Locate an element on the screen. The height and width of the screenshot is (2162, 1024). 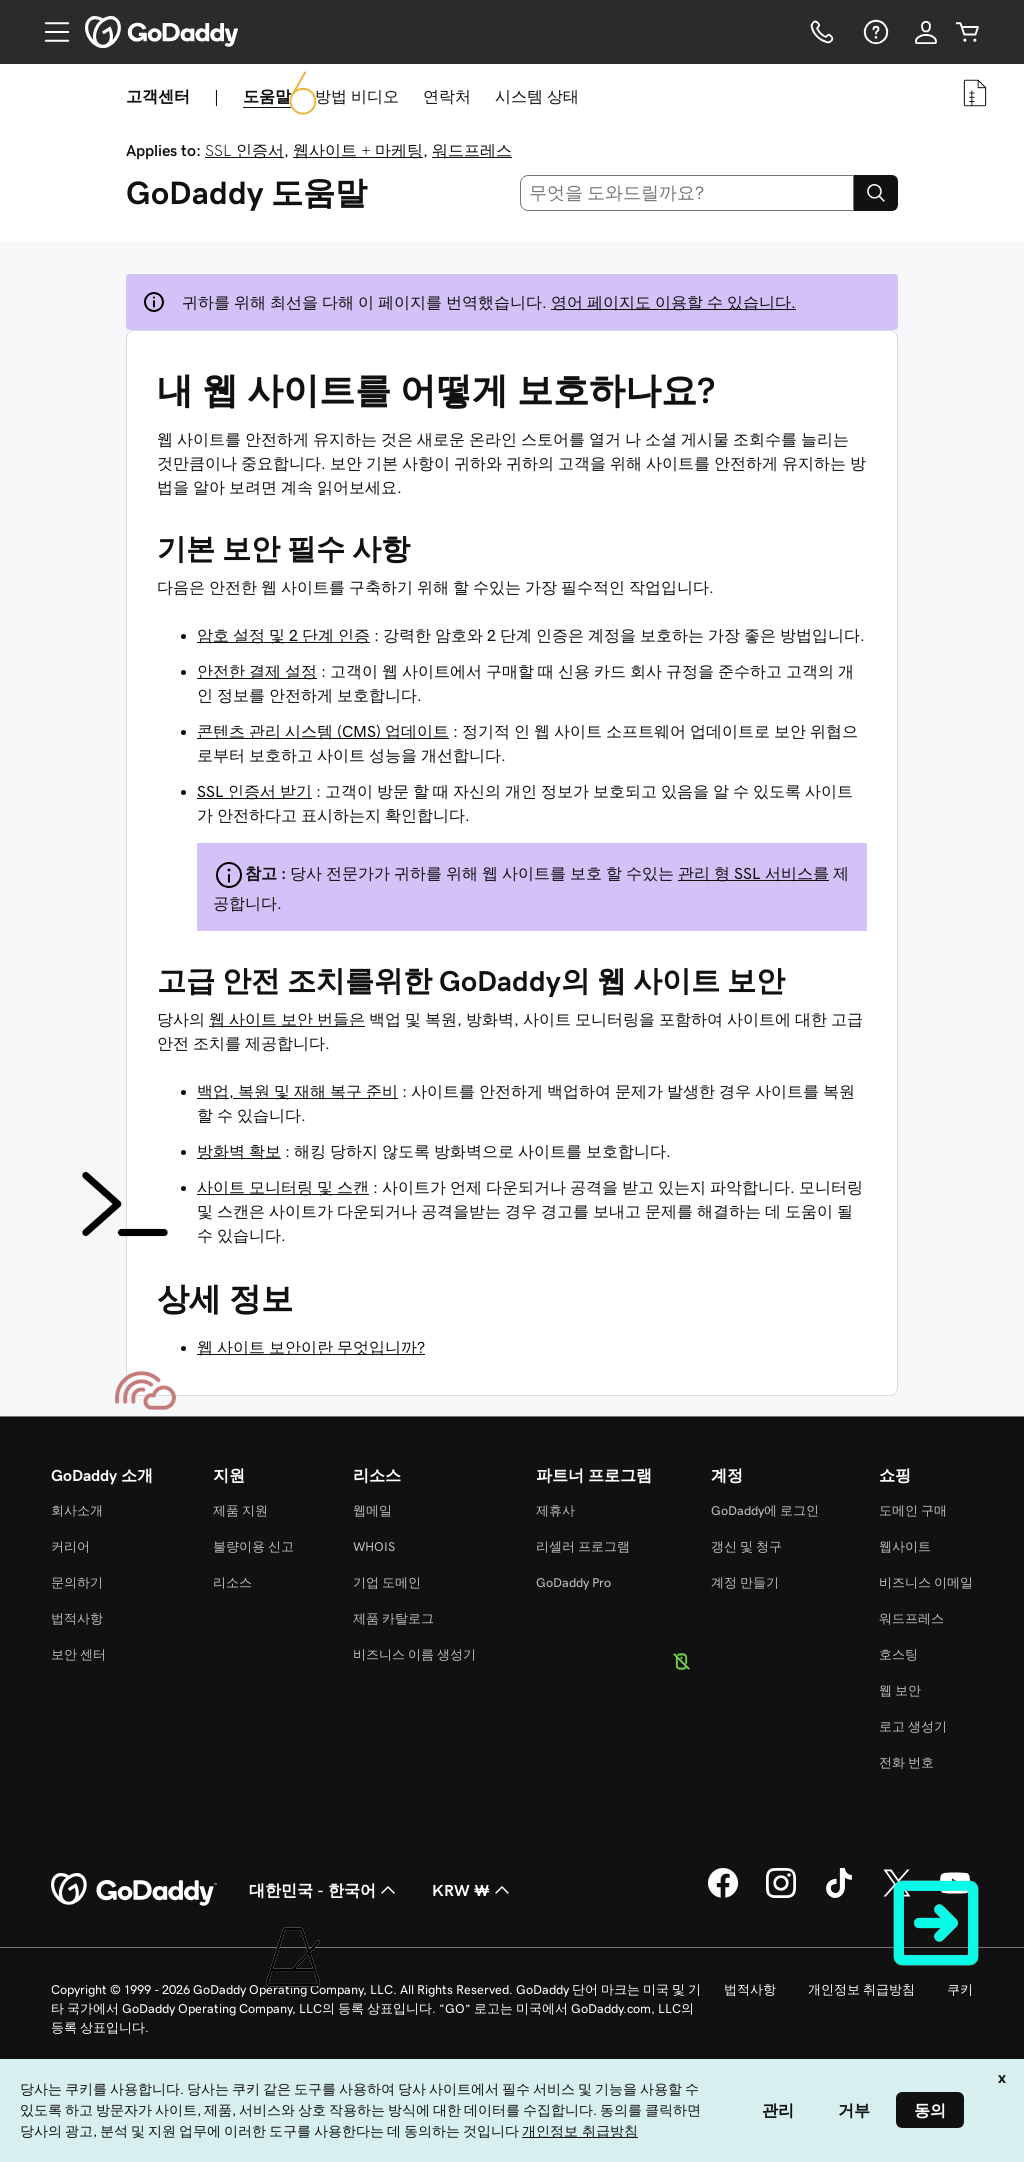
navigate to the next screen or step is located at coordinates (936, 1923).